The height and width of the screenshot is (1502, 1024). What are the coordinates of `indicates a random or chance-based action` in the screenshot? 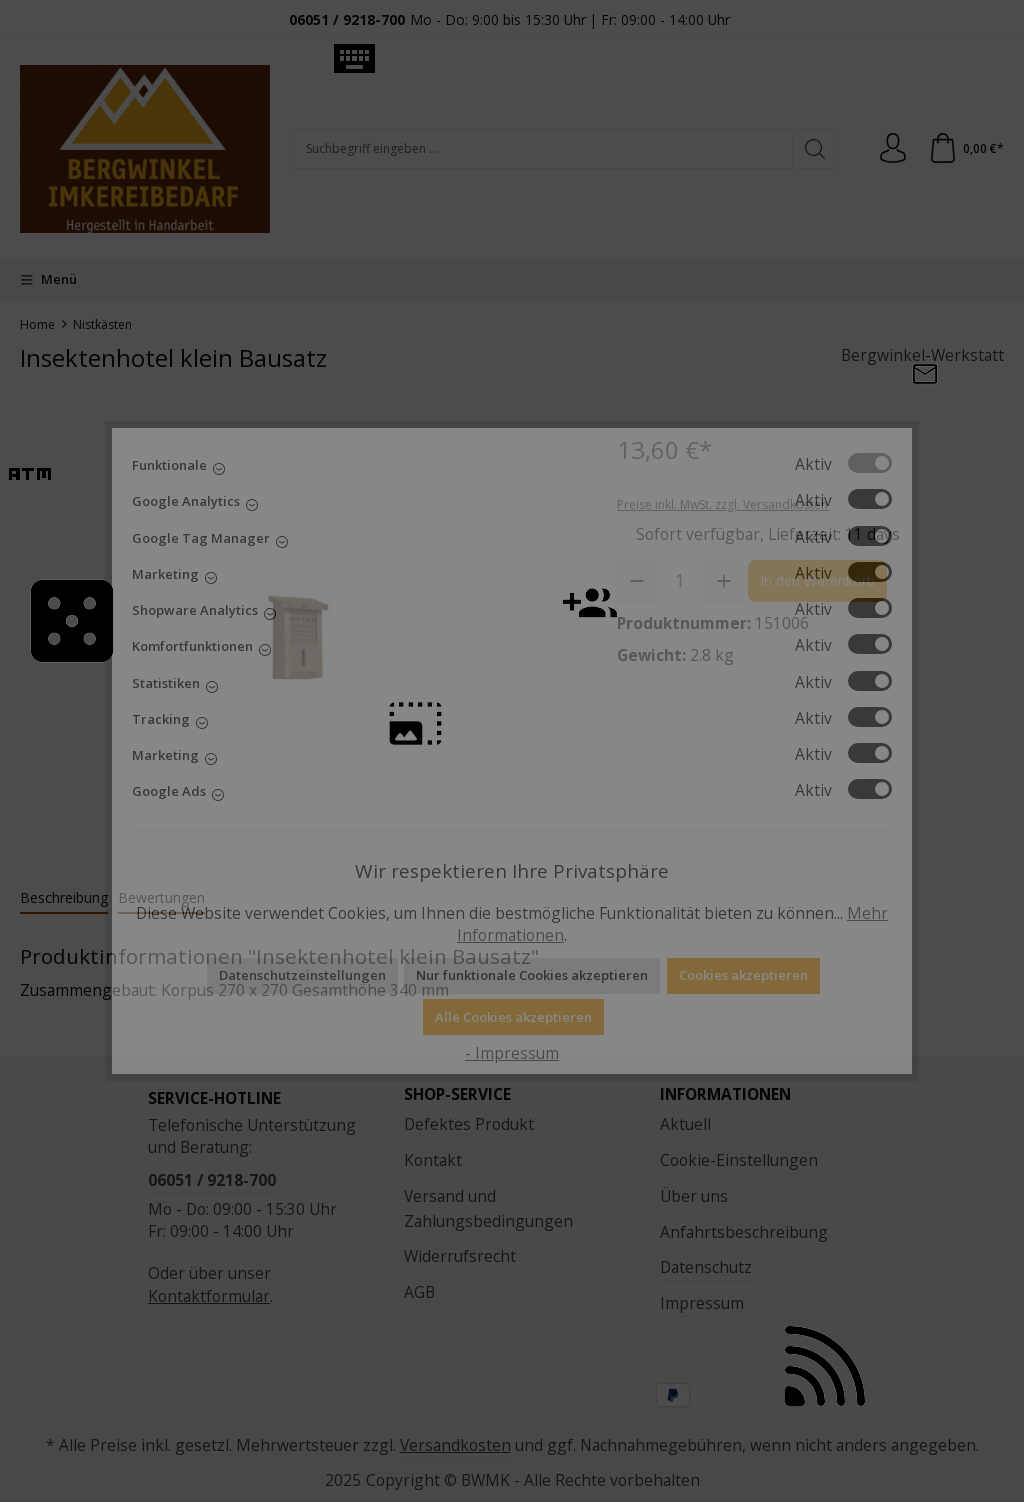 It's located at (72, 621).